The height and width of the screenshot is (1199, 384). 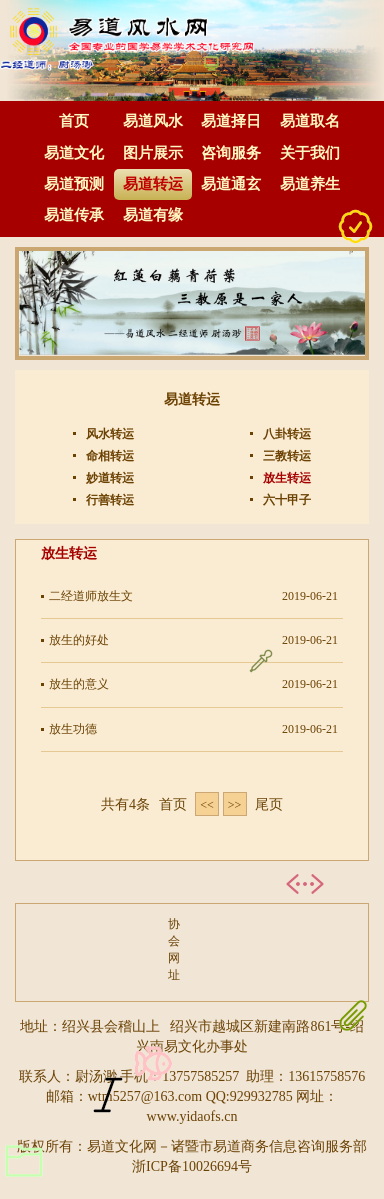 I want to click on open file folder, so click(x=24, y=1161).